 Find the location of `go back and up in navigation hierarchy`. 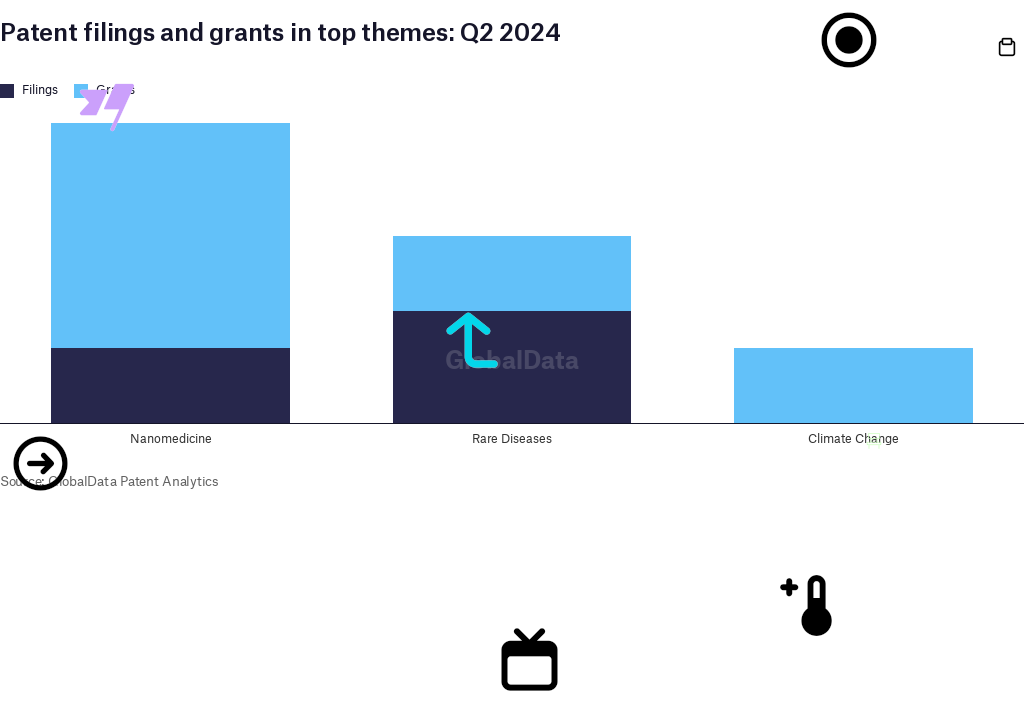

go back and up in navigation hierarchy is located at coordinates (472, 342).